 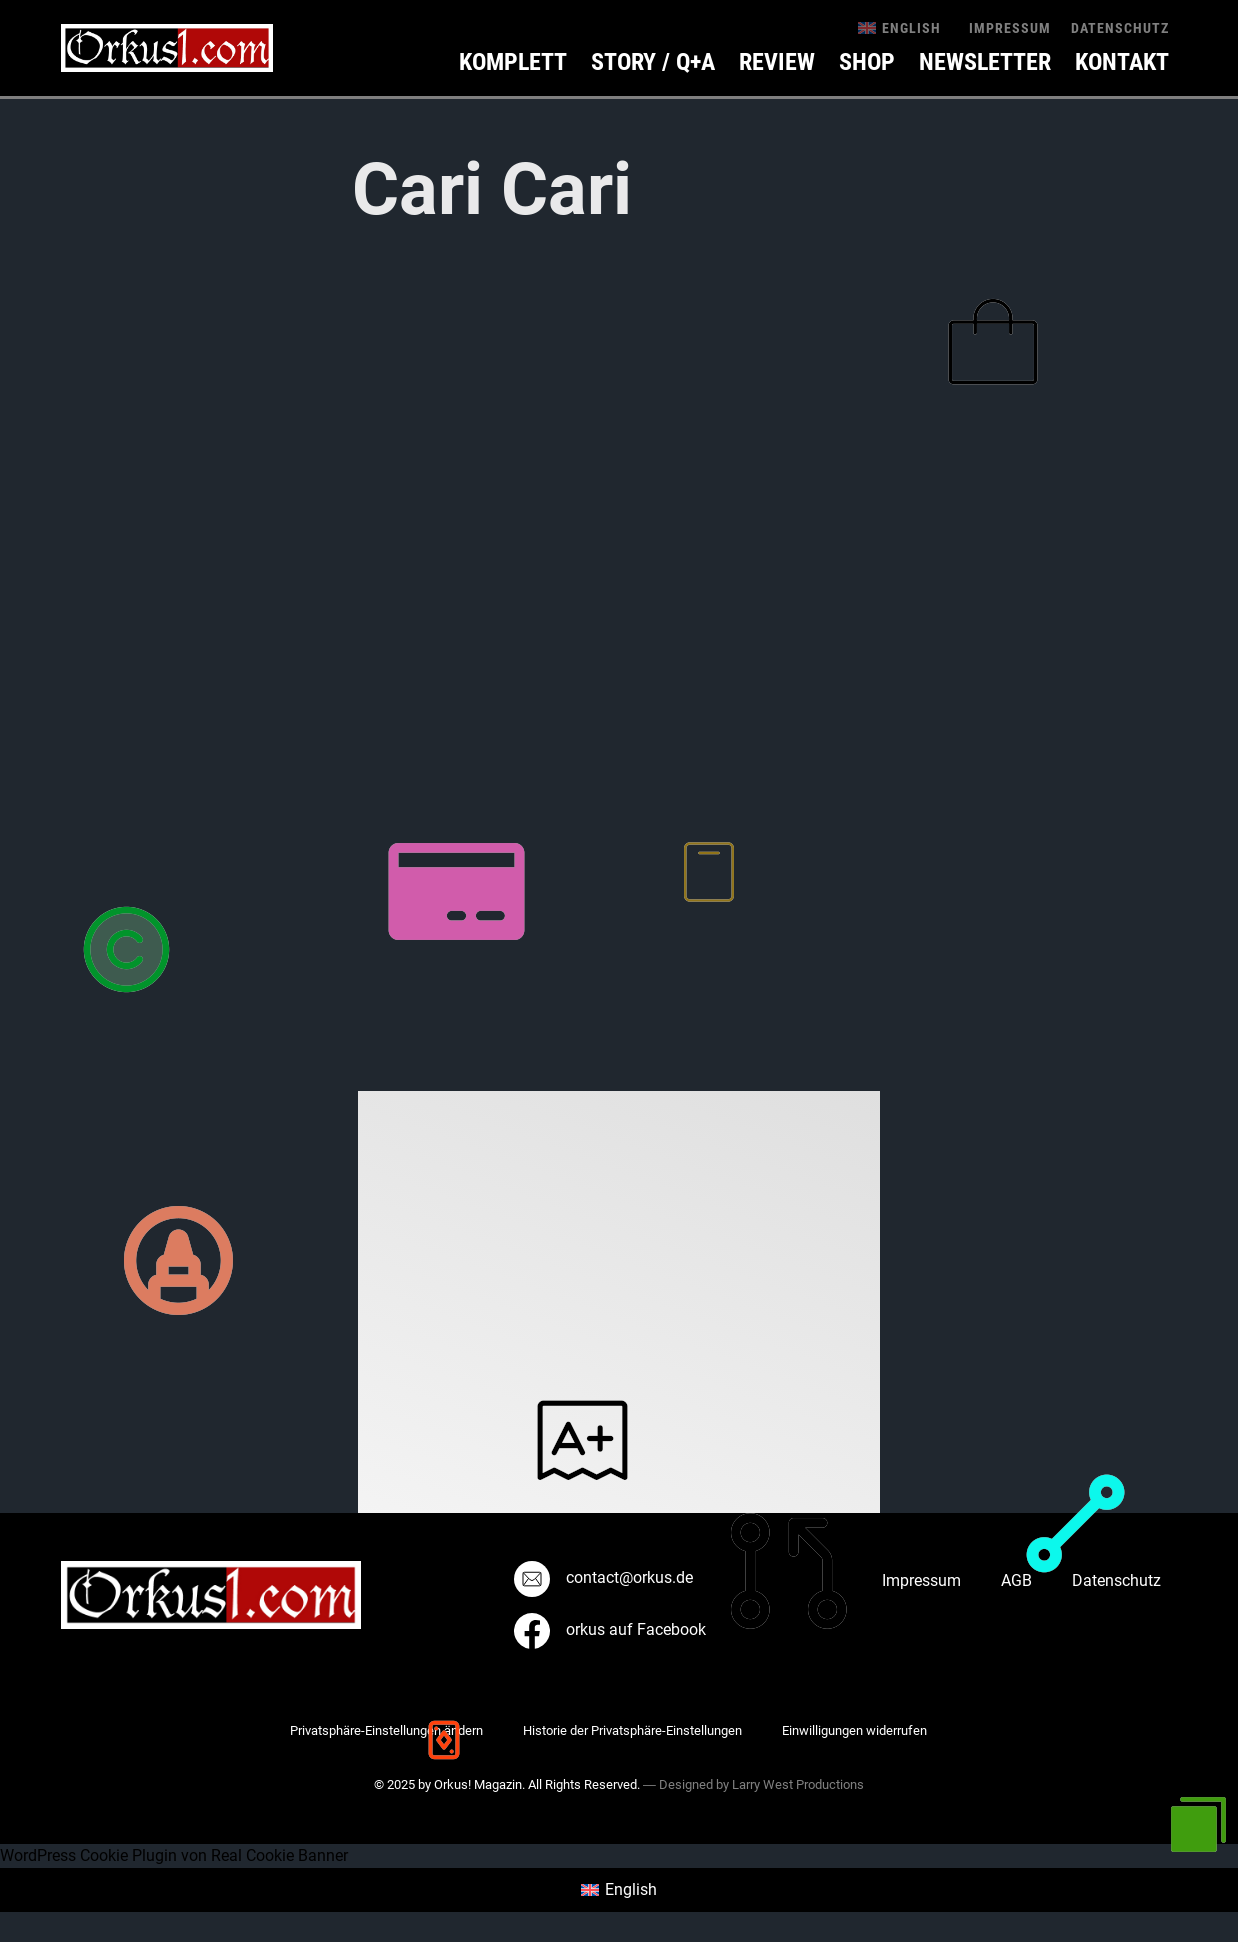 What do you see at coordinates (993, 347) in the screenshot?
I see `view your shopping bag` at bounding box center [993, 347].